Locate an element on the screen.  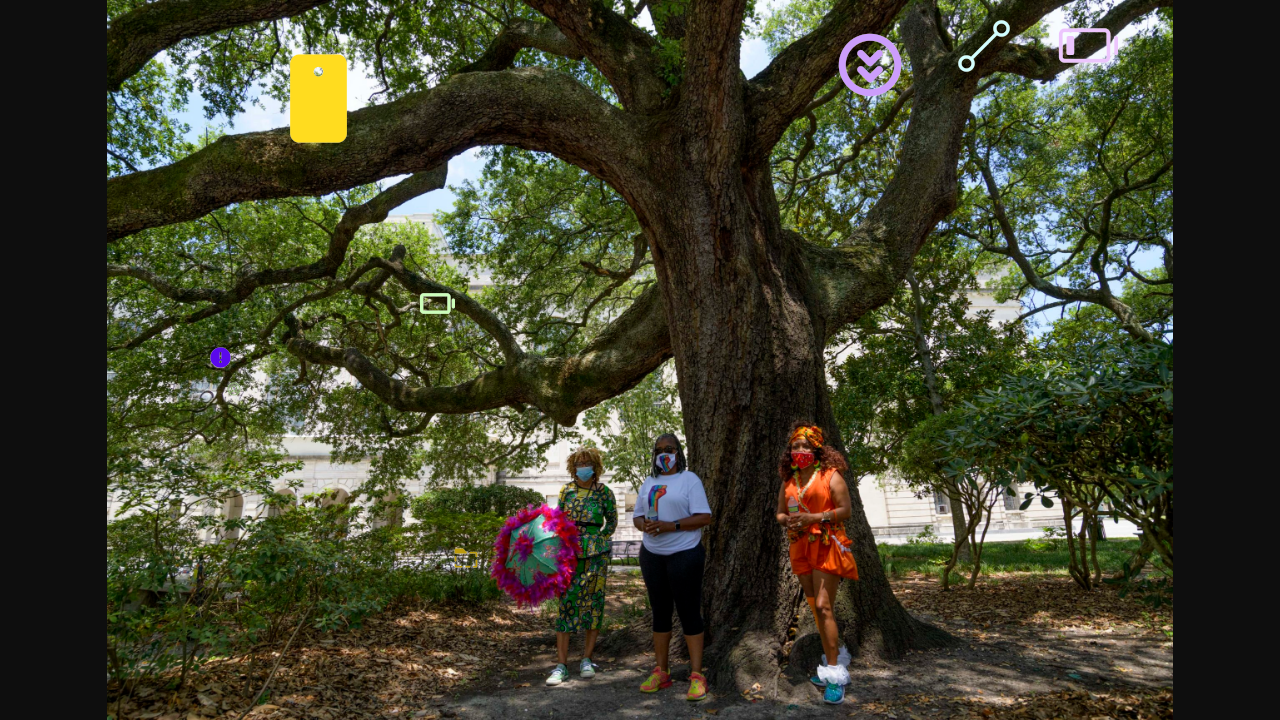
view your profile is located at coordinates (234, 389).